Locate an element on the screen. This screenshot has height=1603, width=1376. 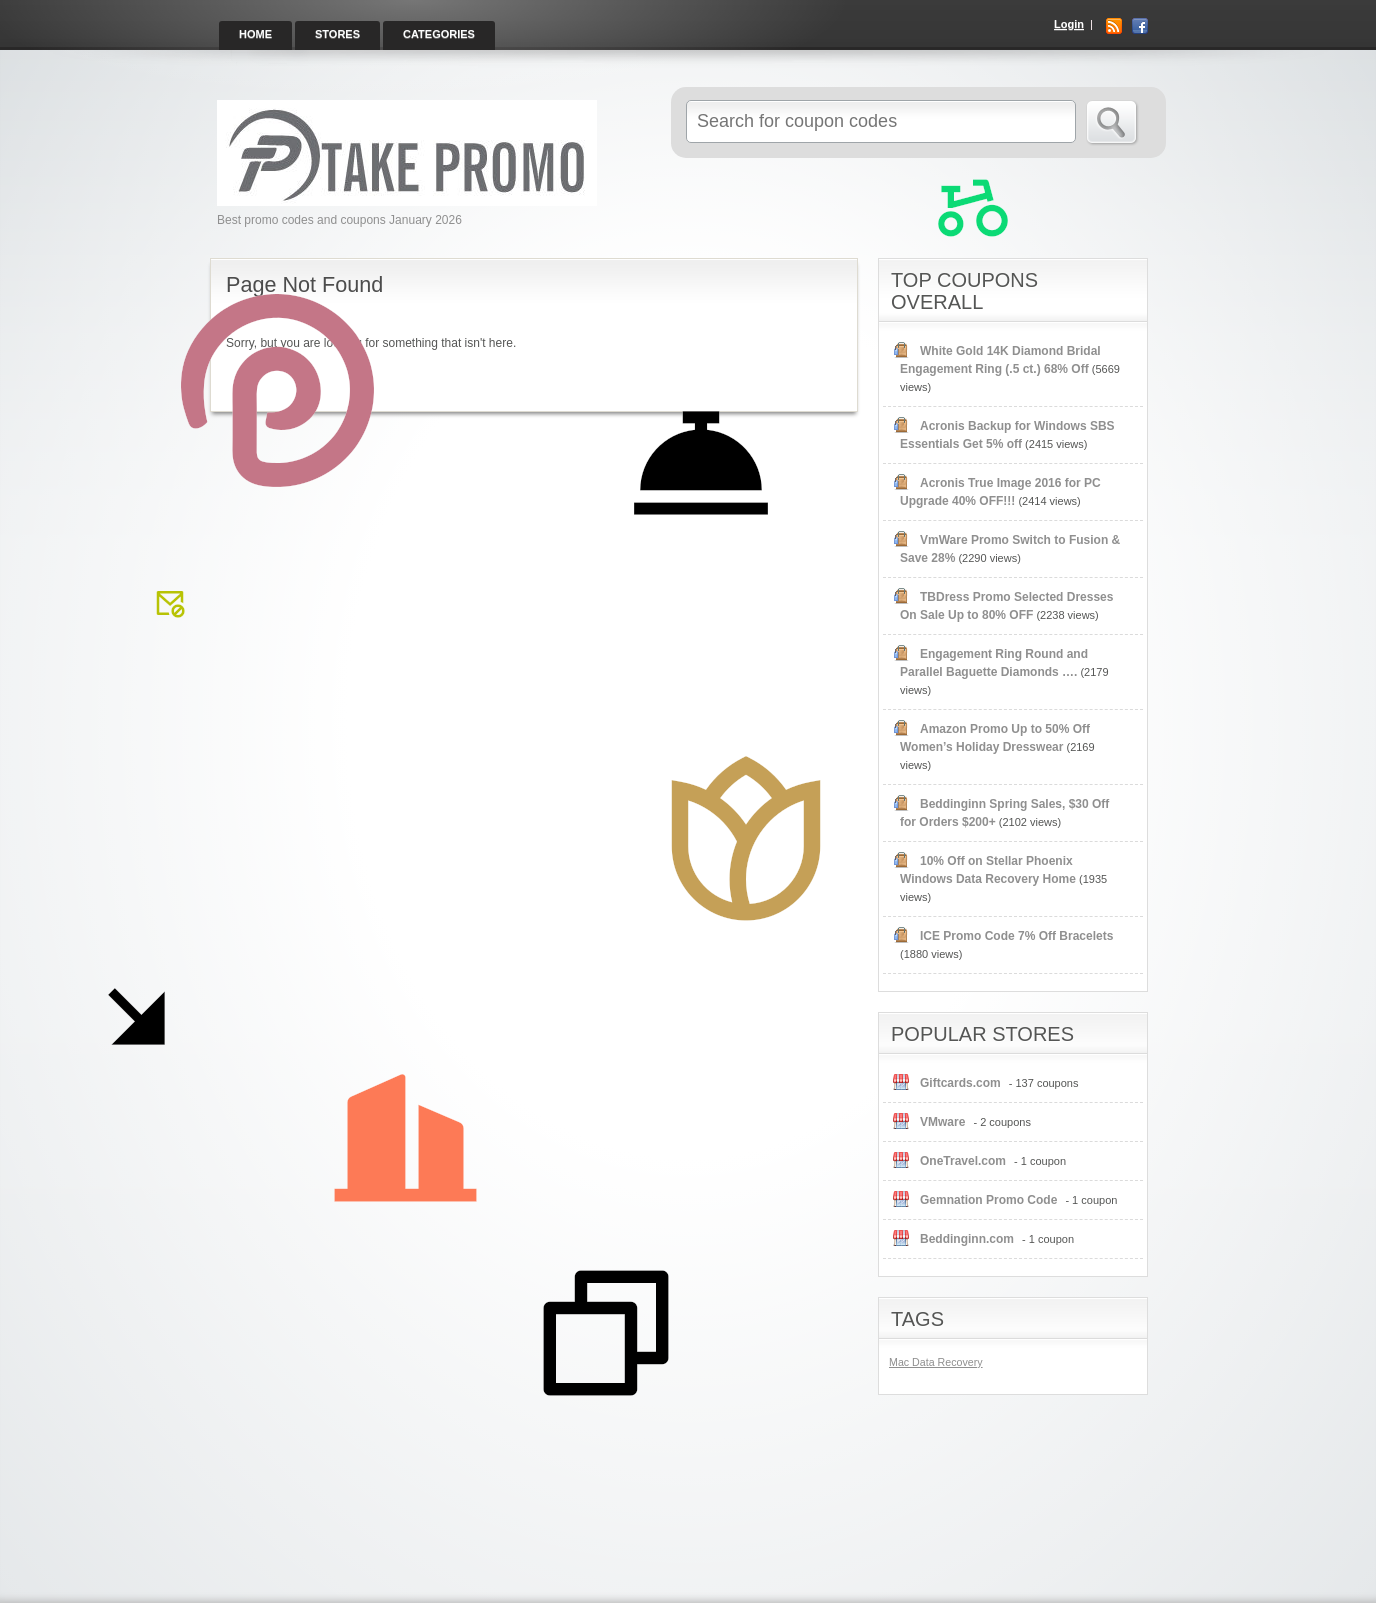
processwire CMS logo is located at coordinates (277, 390).